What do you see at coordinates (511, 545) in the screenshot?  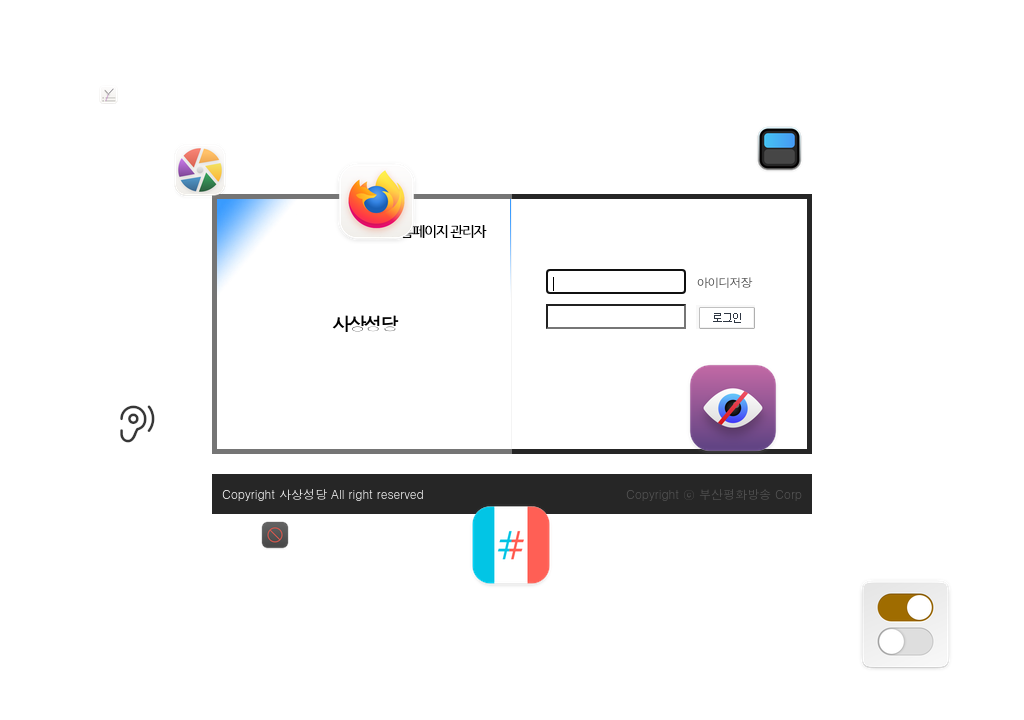 I see `launch ryujinx nintendo switch emulator` at bounding box center [511, 545].